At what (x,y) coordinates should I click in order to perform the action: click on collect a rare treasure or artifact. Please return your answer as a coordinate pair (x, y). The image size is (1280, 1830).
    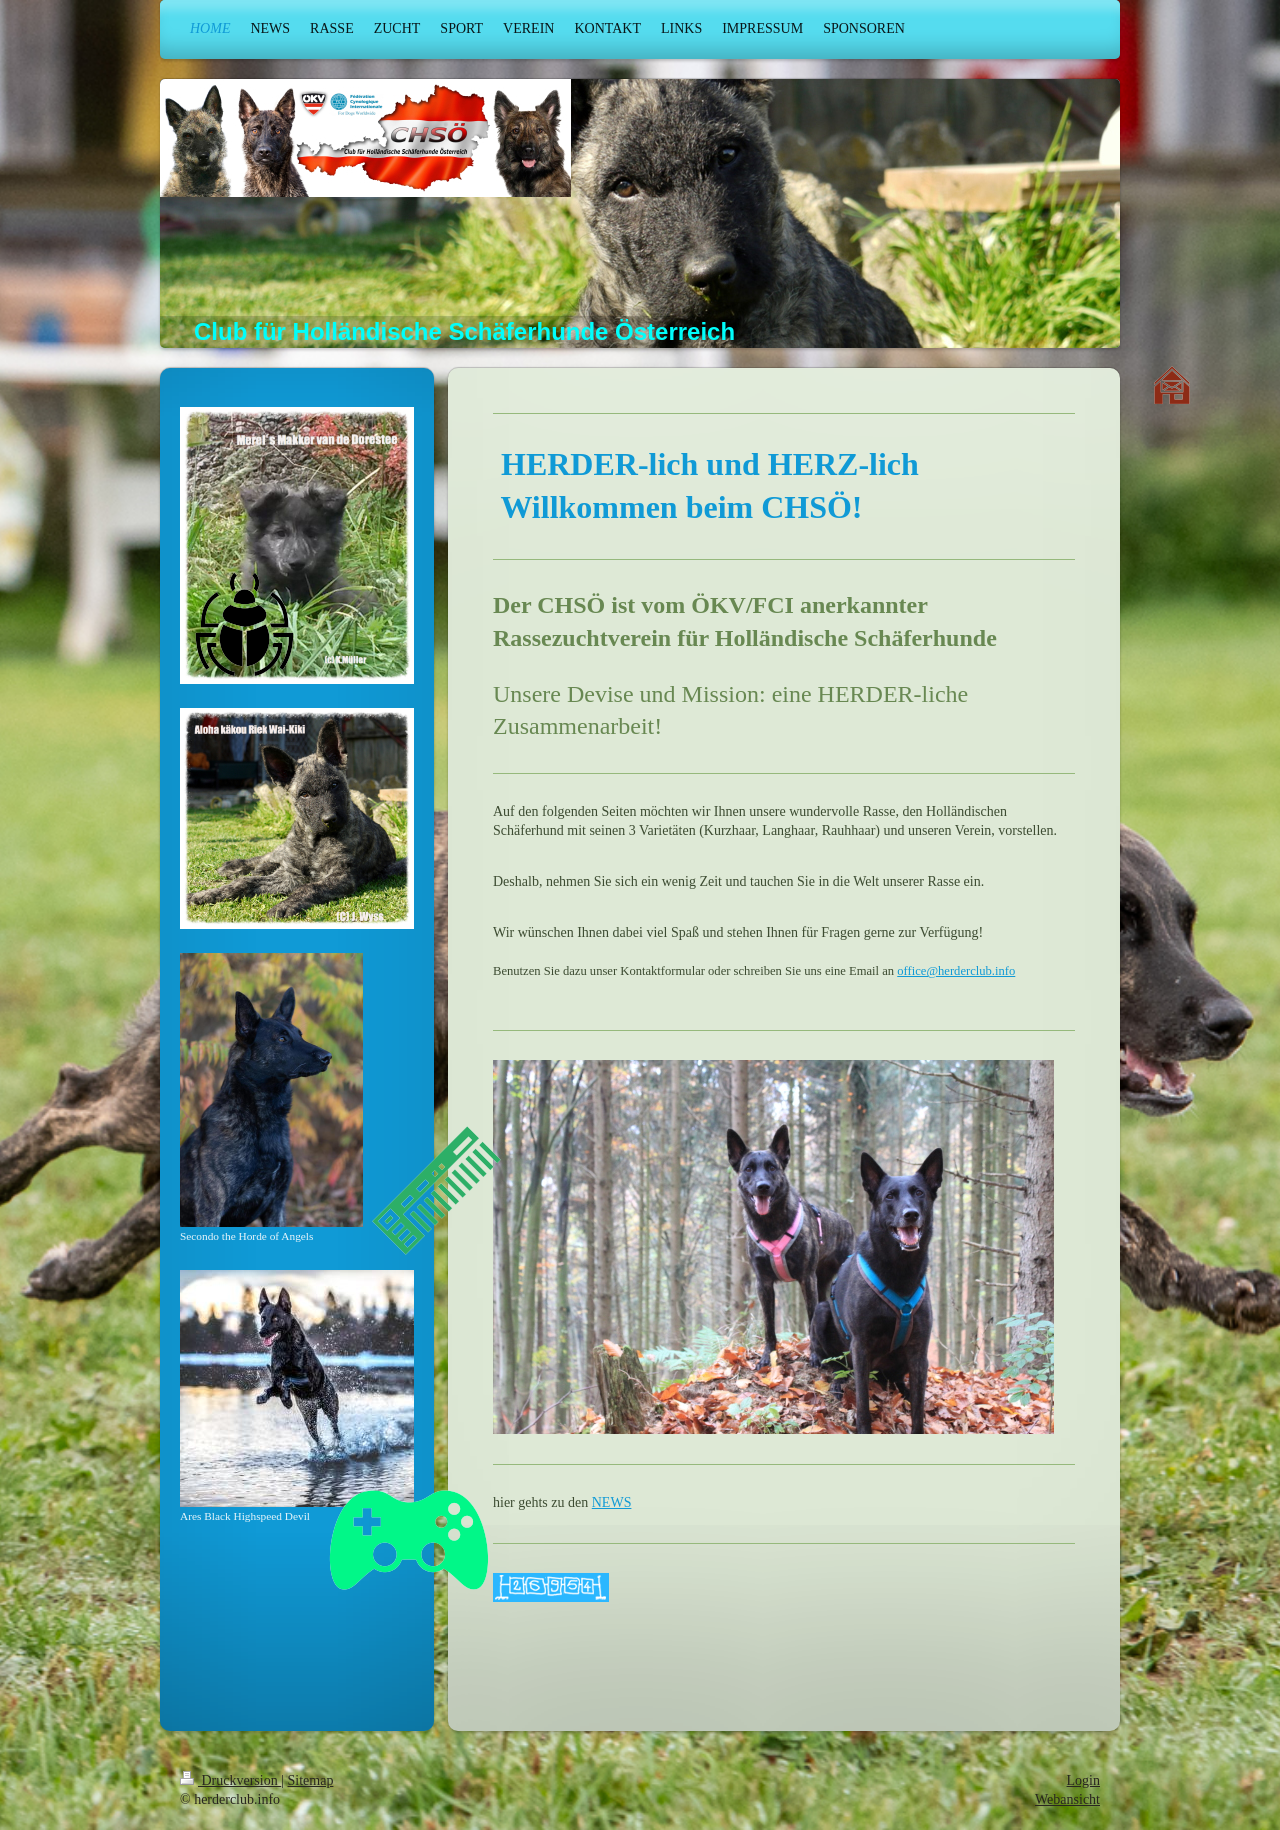
    Looking at the image, I should click on (244, 625).